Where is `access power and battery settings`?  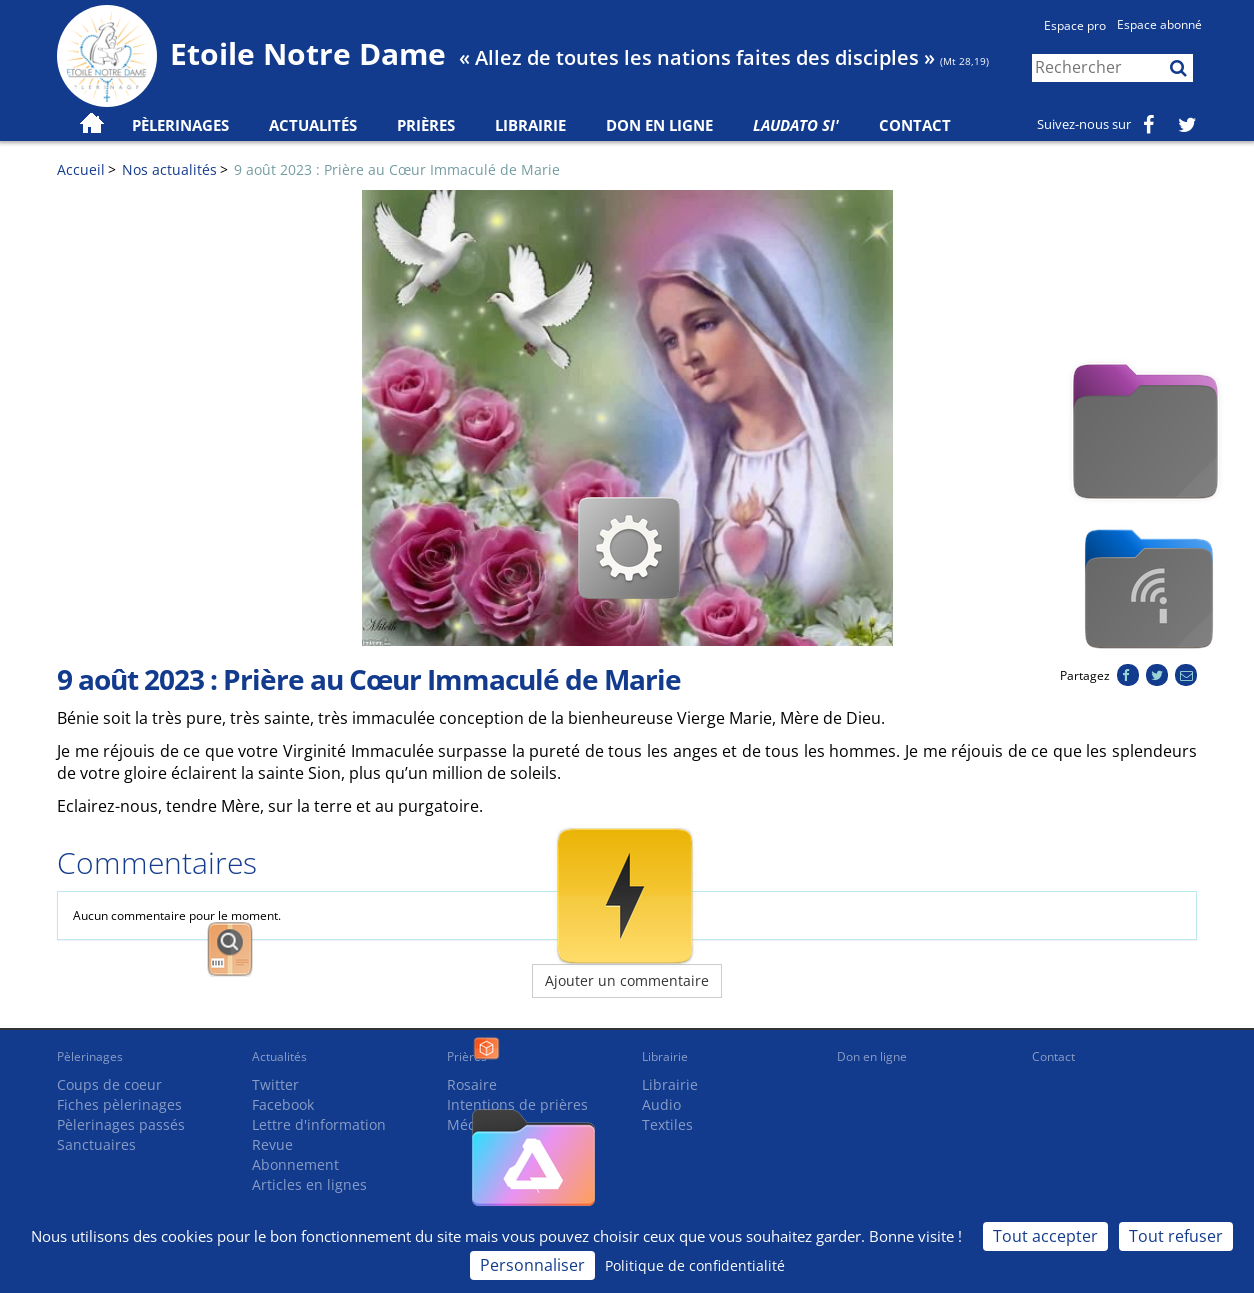
access power and battery settings is located at coordinates (625, 896).